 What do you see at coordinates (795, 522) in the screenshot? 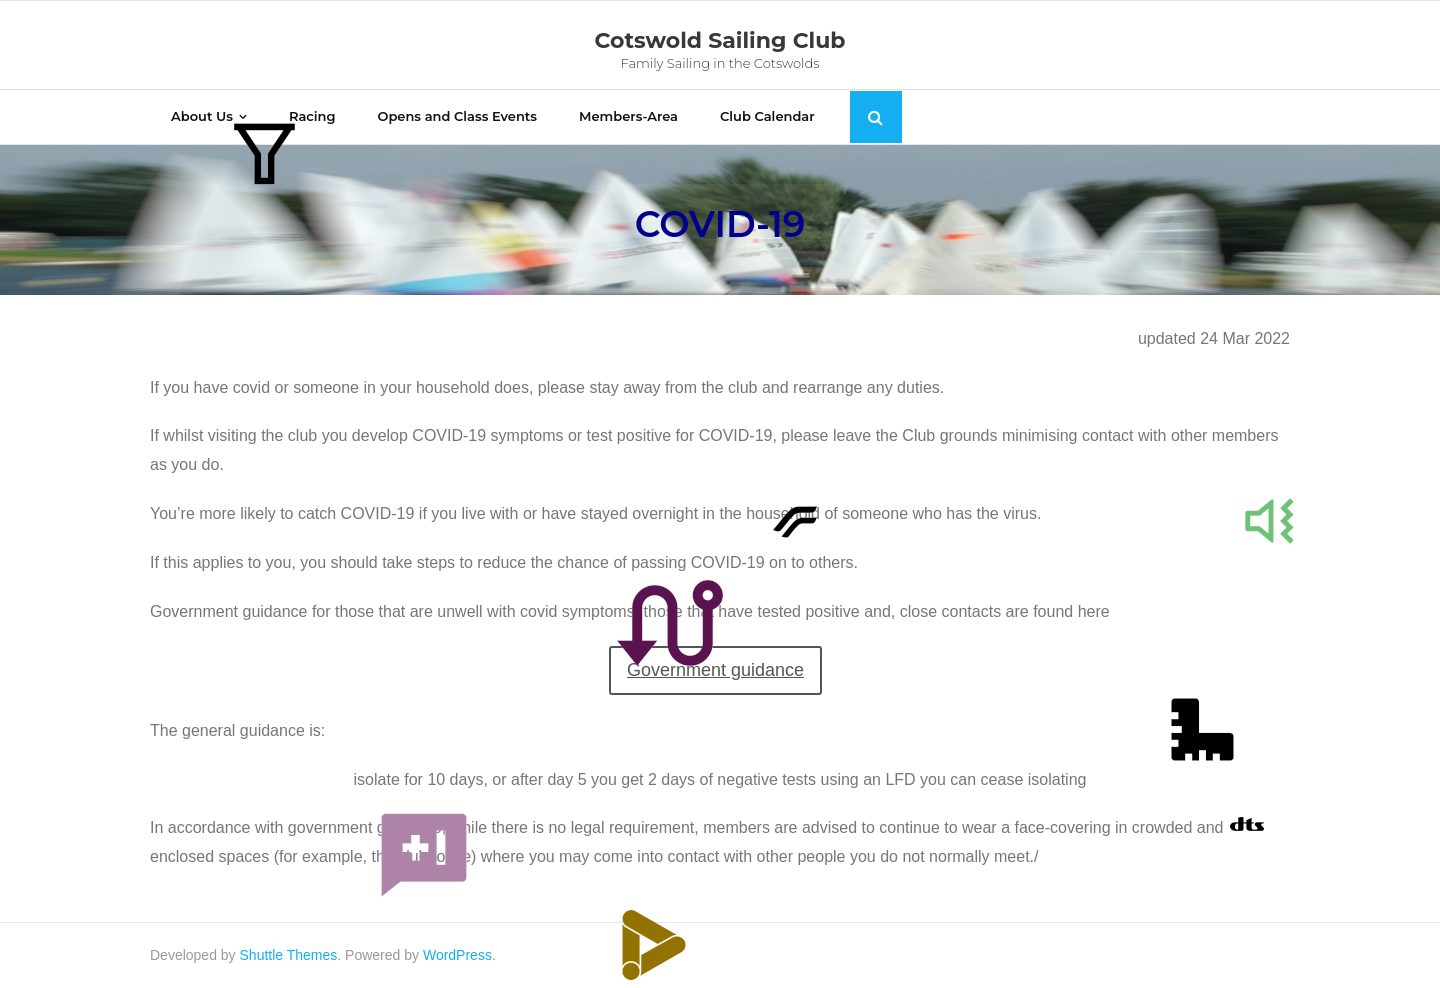
I see `Resurrection Remix OS logo` at bounding box center [795, 522].